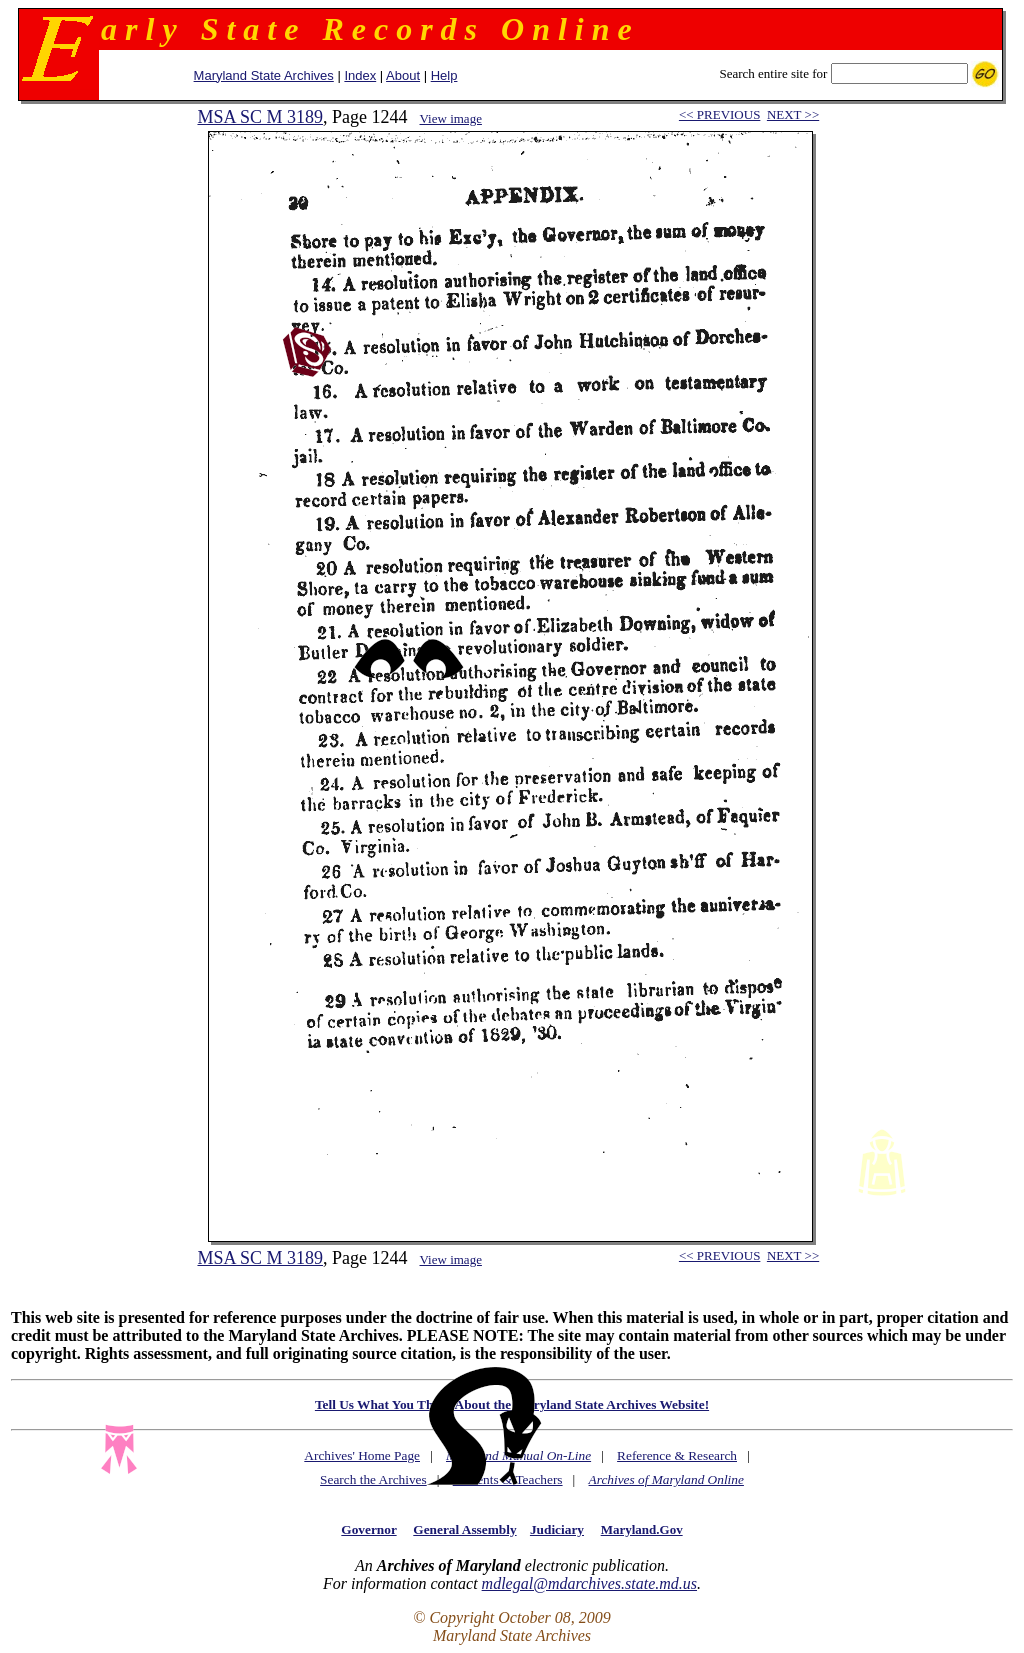 This screenshot has height=1653, width=1024. I want to click on snake or reptile character in a game, so click(484, 1426).